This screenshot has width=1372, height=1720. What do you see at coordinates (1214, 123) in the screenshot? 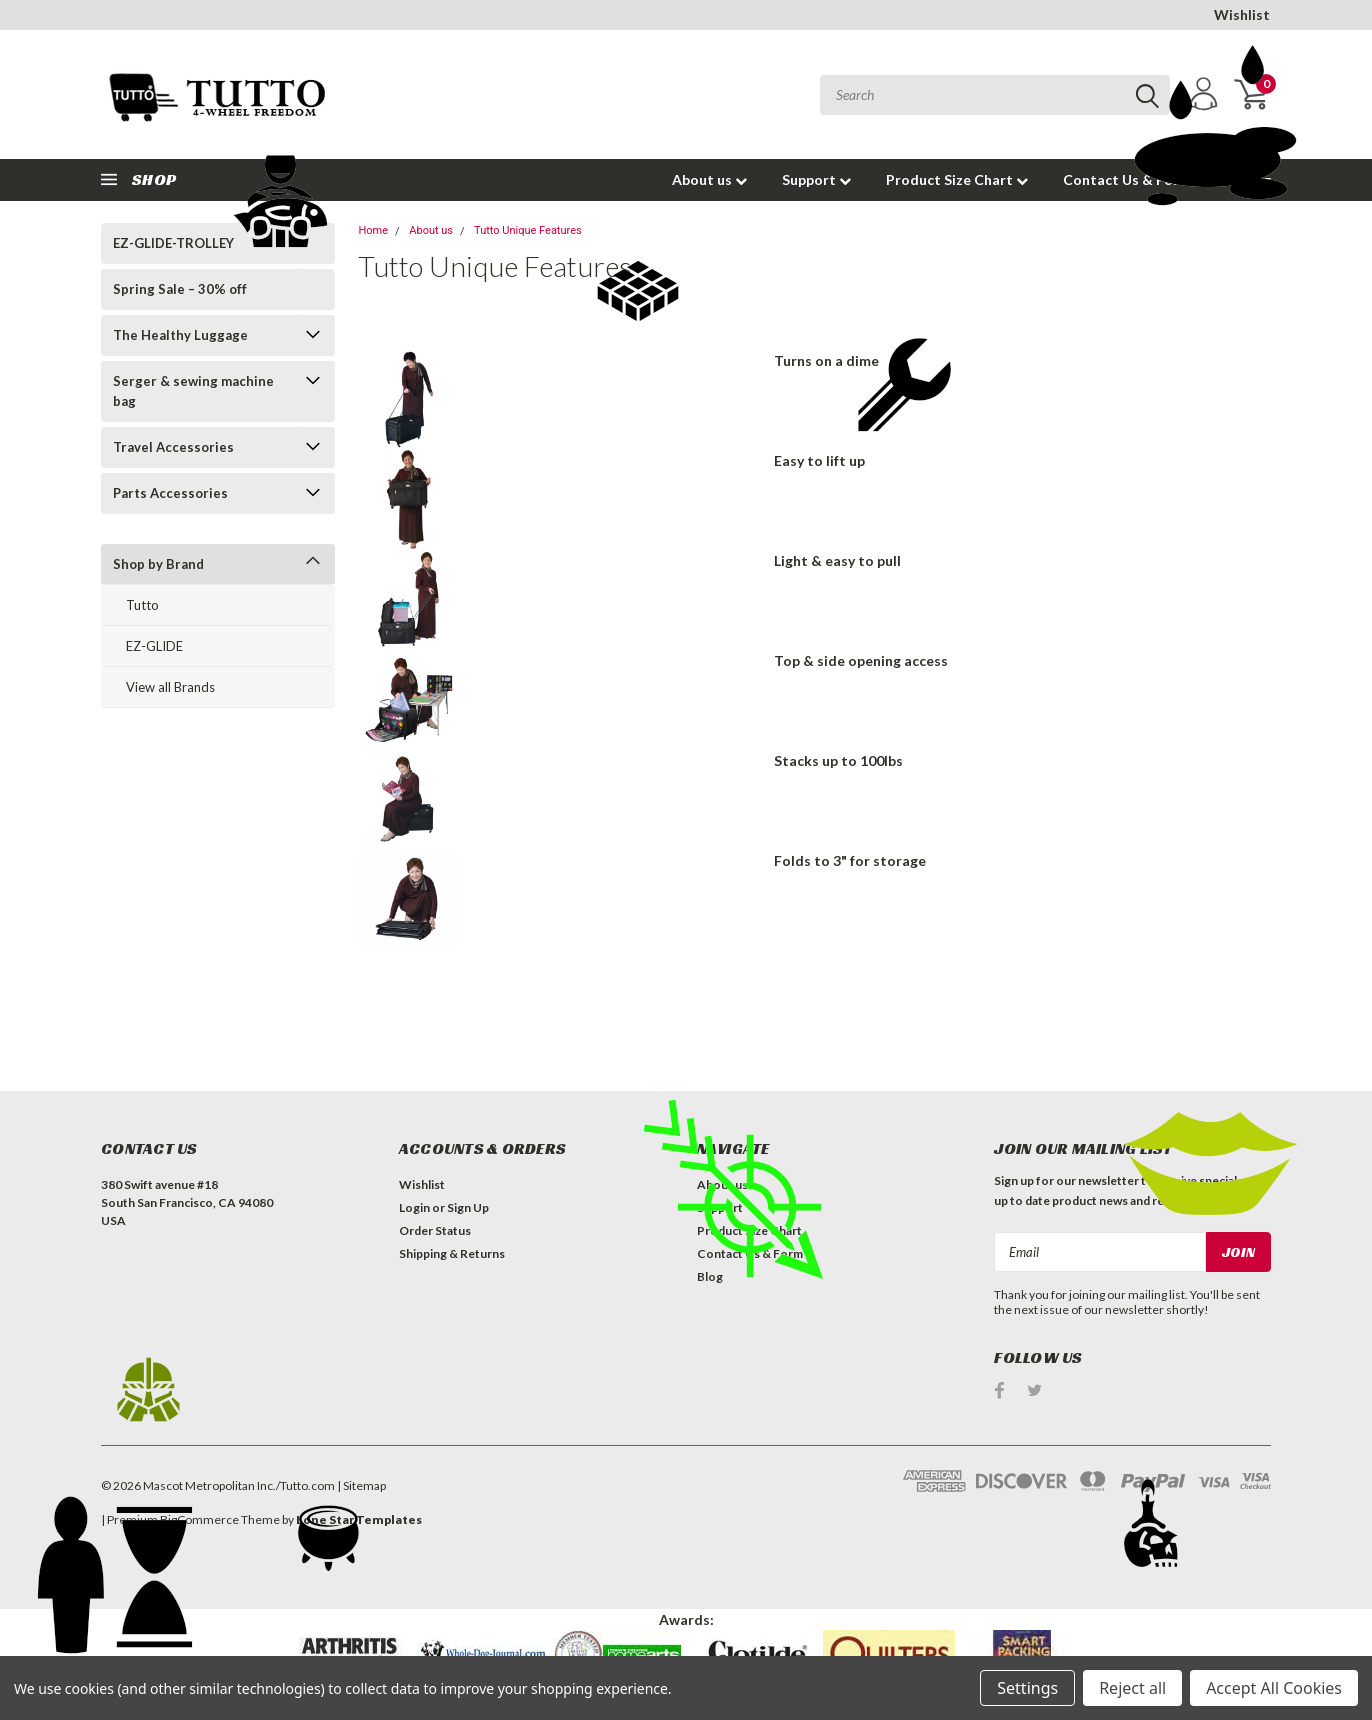
I see `indicates a water leak or fluid spill` at bounding box center [1214, 123].